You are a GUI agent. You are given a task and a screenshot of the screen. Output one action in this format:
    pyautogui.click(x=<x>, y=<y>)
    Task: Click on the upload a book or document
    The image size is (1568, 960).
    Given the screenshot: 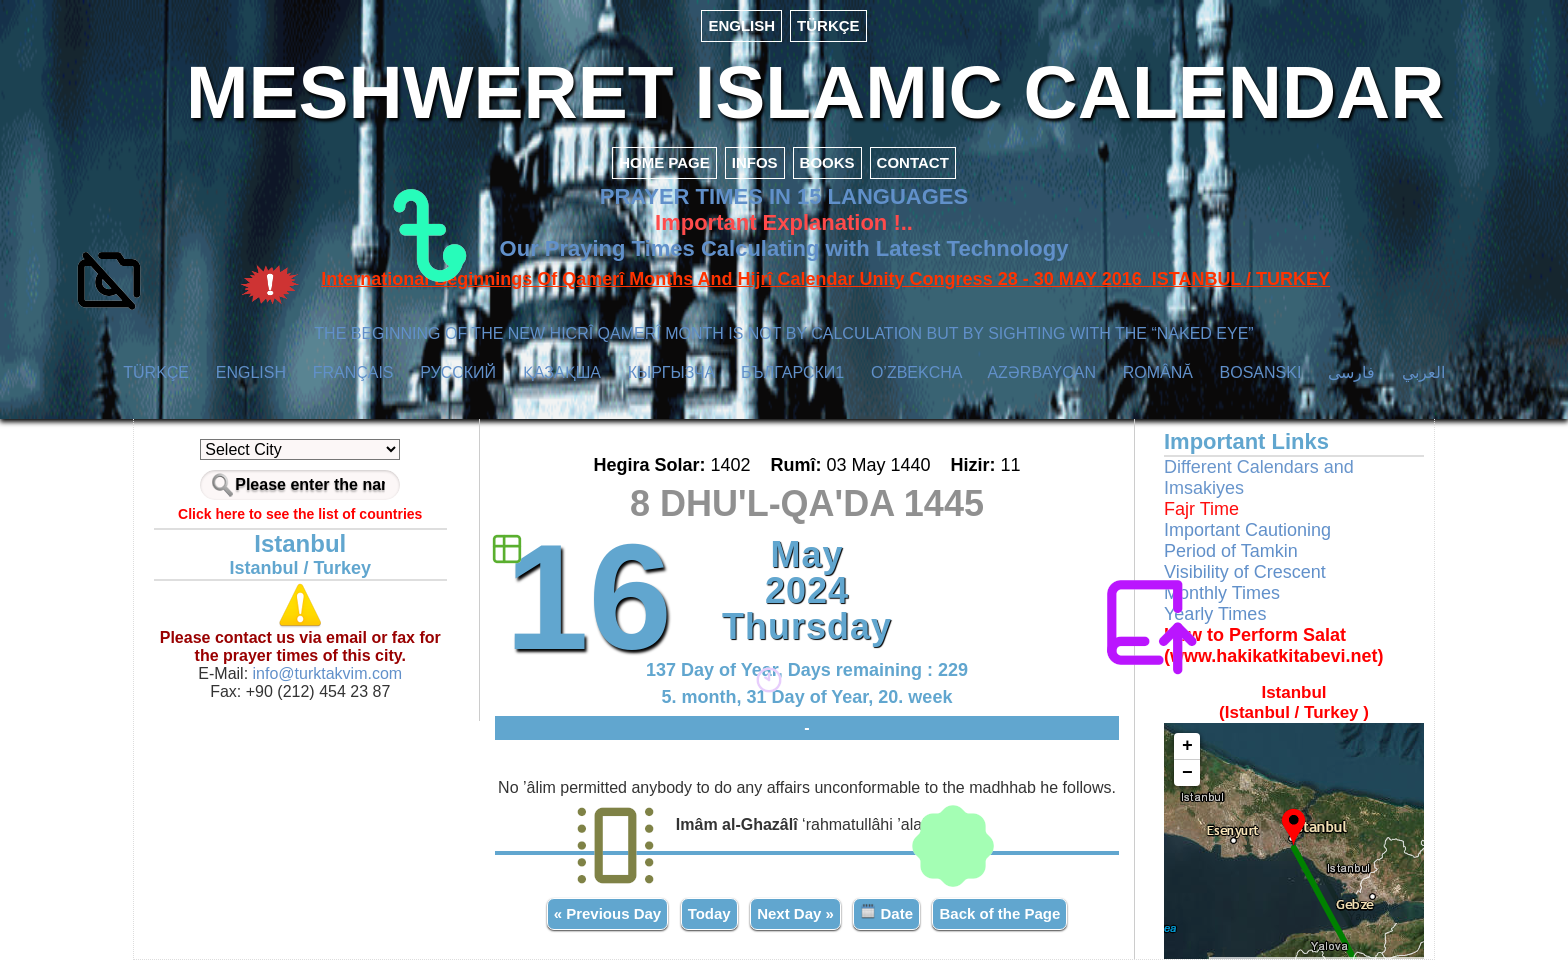 What is the action you would take?
    pyautogui.click(x=1149, y=622)
    